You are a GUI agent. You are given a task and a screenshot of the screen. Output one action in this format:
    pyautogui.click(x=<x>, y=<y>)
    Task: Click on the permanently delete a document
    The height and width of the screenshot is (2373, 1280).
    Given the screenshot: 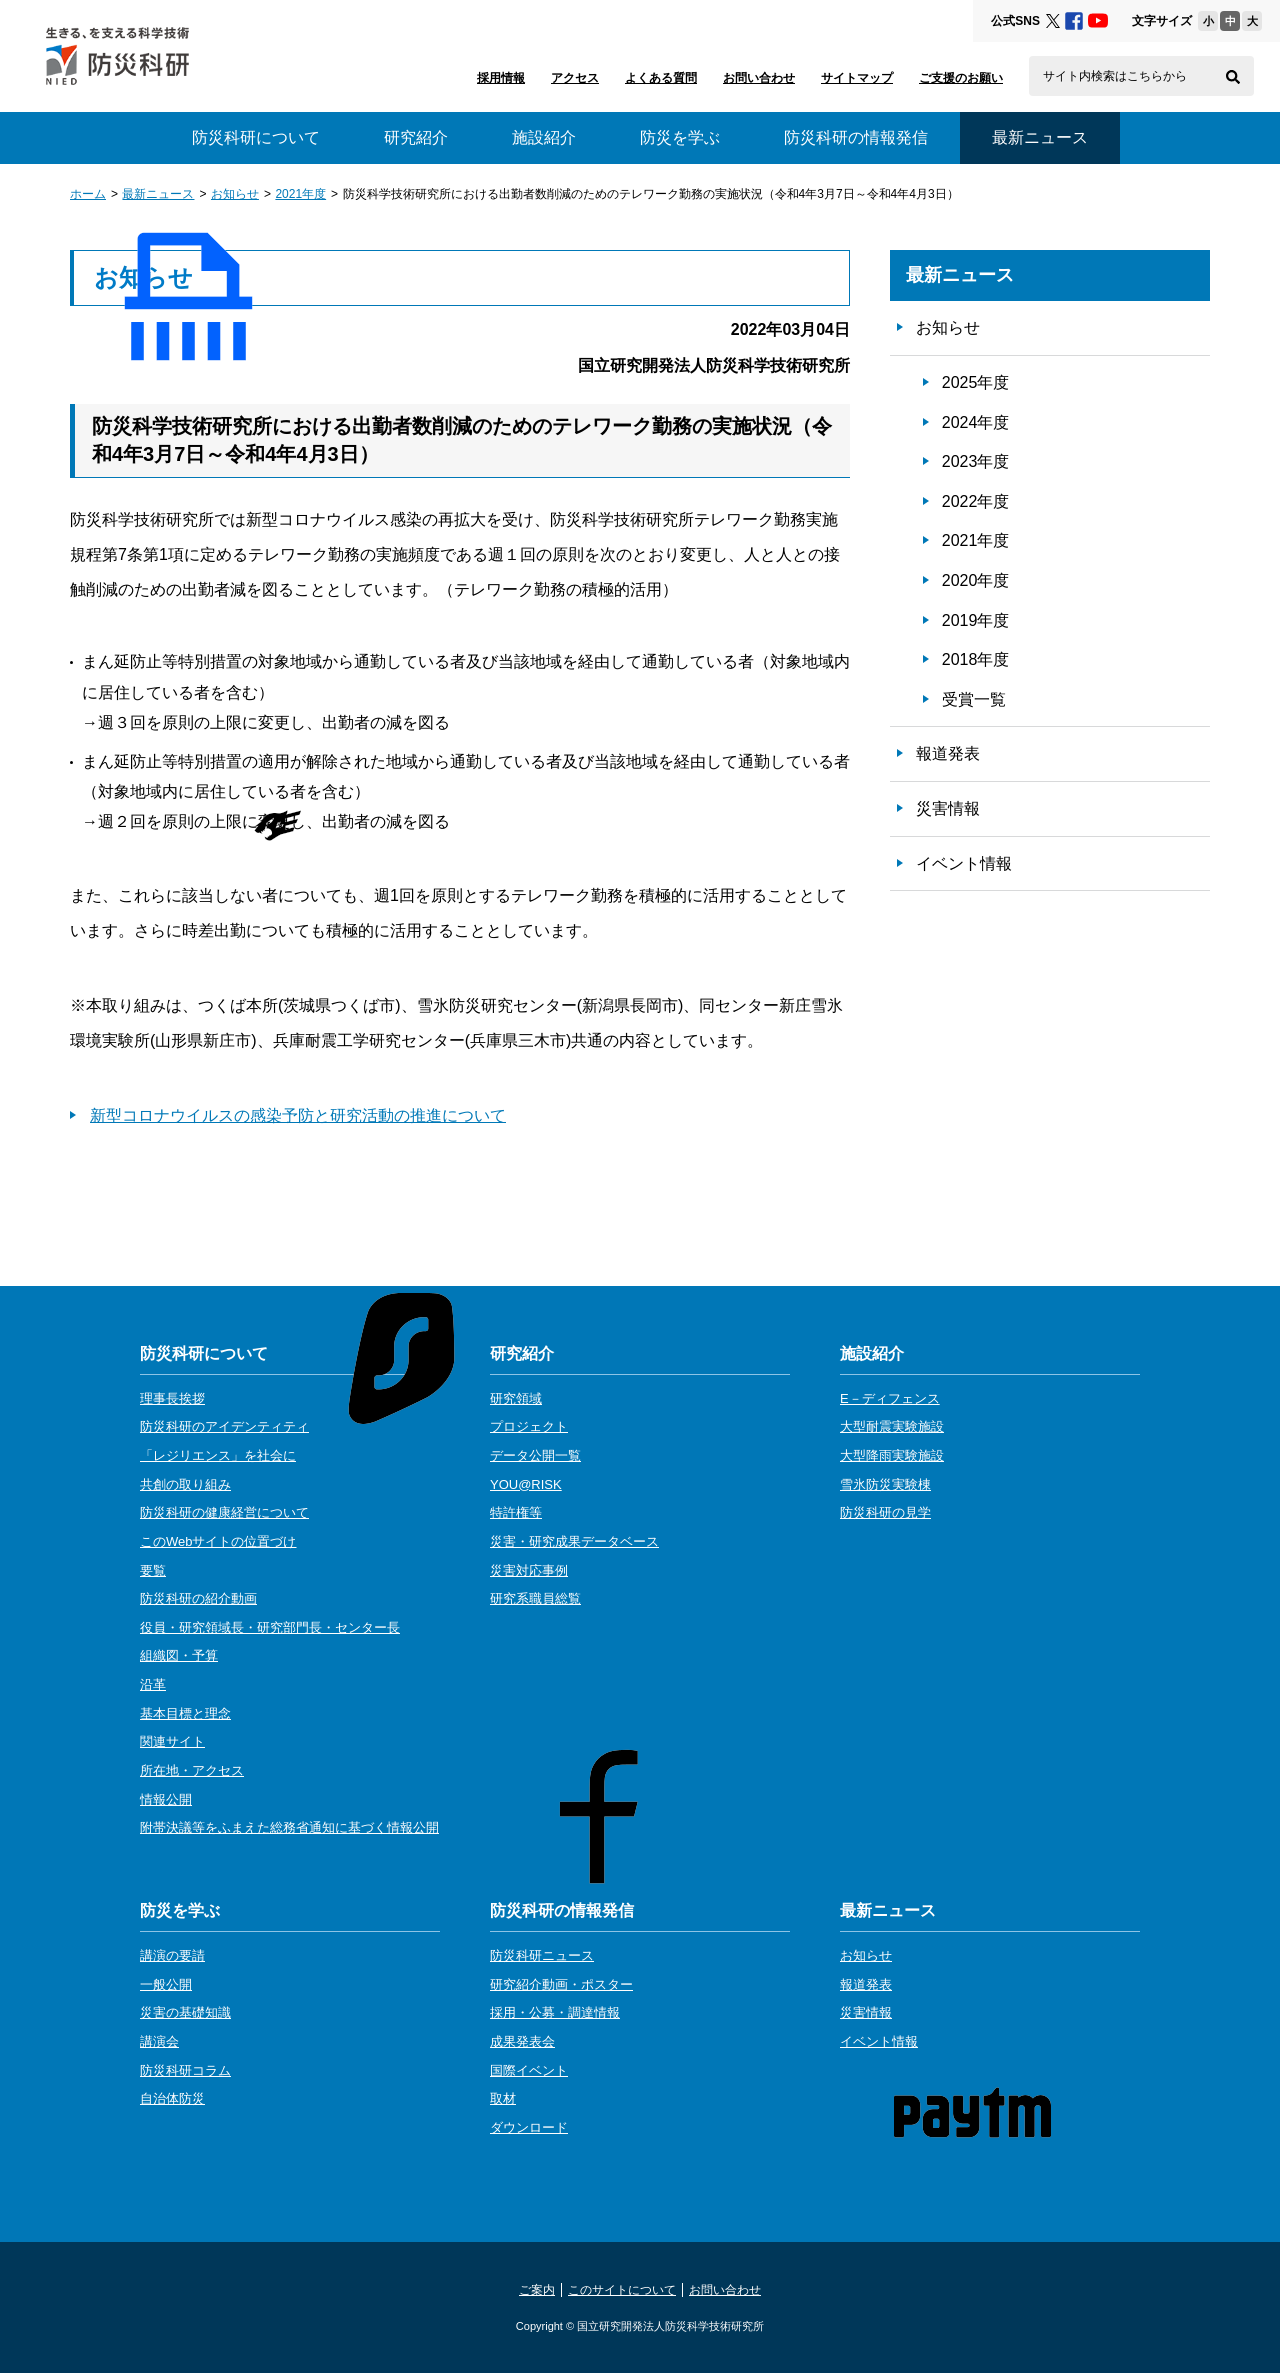 What is the action you would take?
    pyautogui.click(x=188, y=296)
    